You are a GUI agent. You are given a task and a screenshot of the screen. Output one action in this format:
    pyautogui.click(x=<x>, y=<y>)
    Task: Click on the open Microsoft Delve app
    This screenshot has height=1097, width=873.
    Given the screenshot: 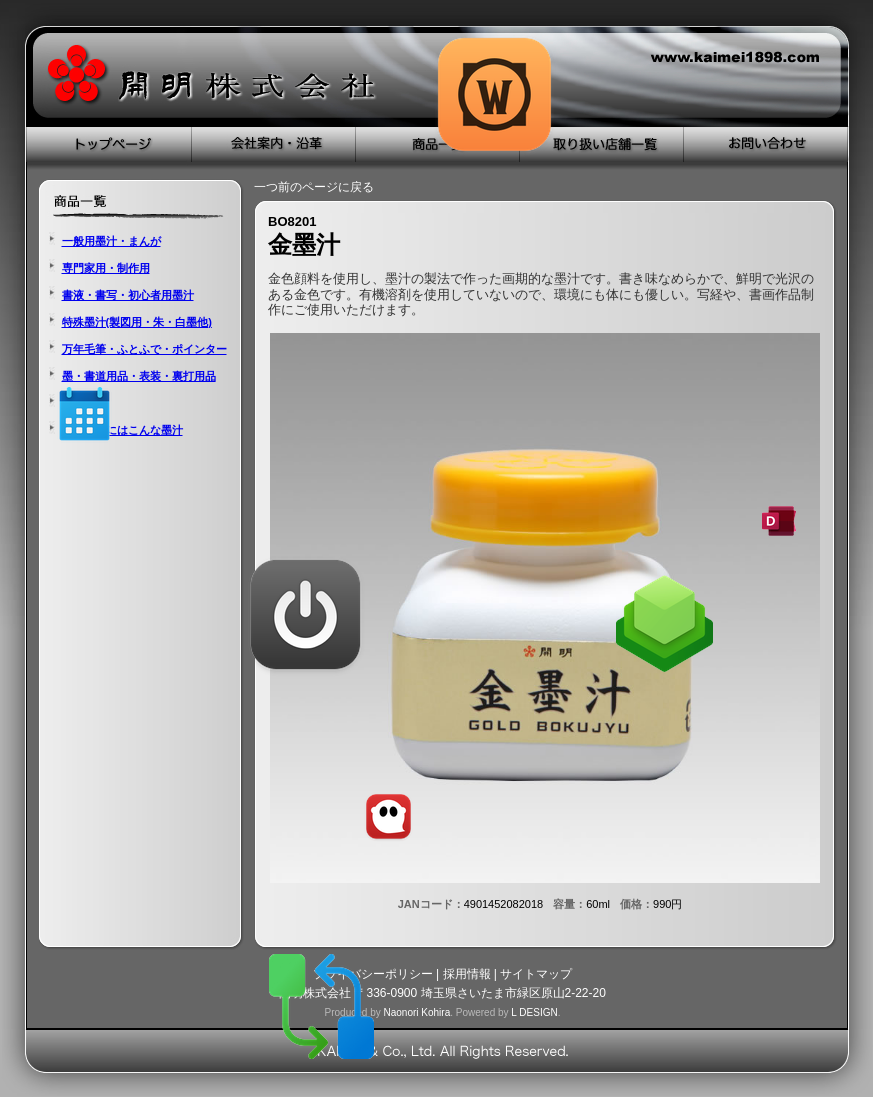 What is the action you would take?
    pyautogui.click(x=779, y=521)
    